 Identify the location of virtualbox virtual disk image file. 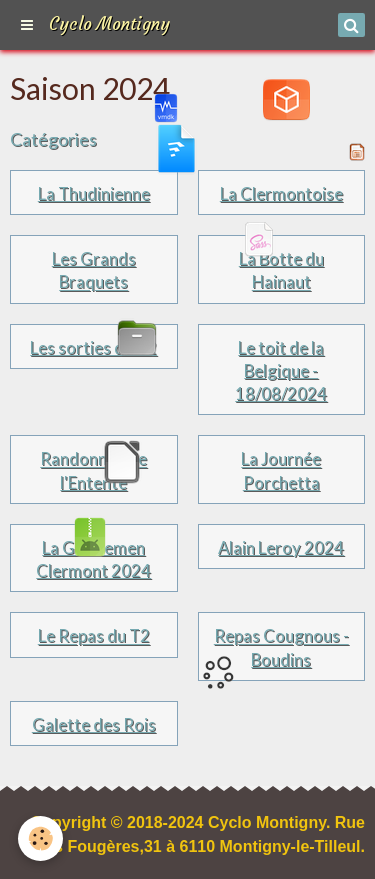
(166, 108).